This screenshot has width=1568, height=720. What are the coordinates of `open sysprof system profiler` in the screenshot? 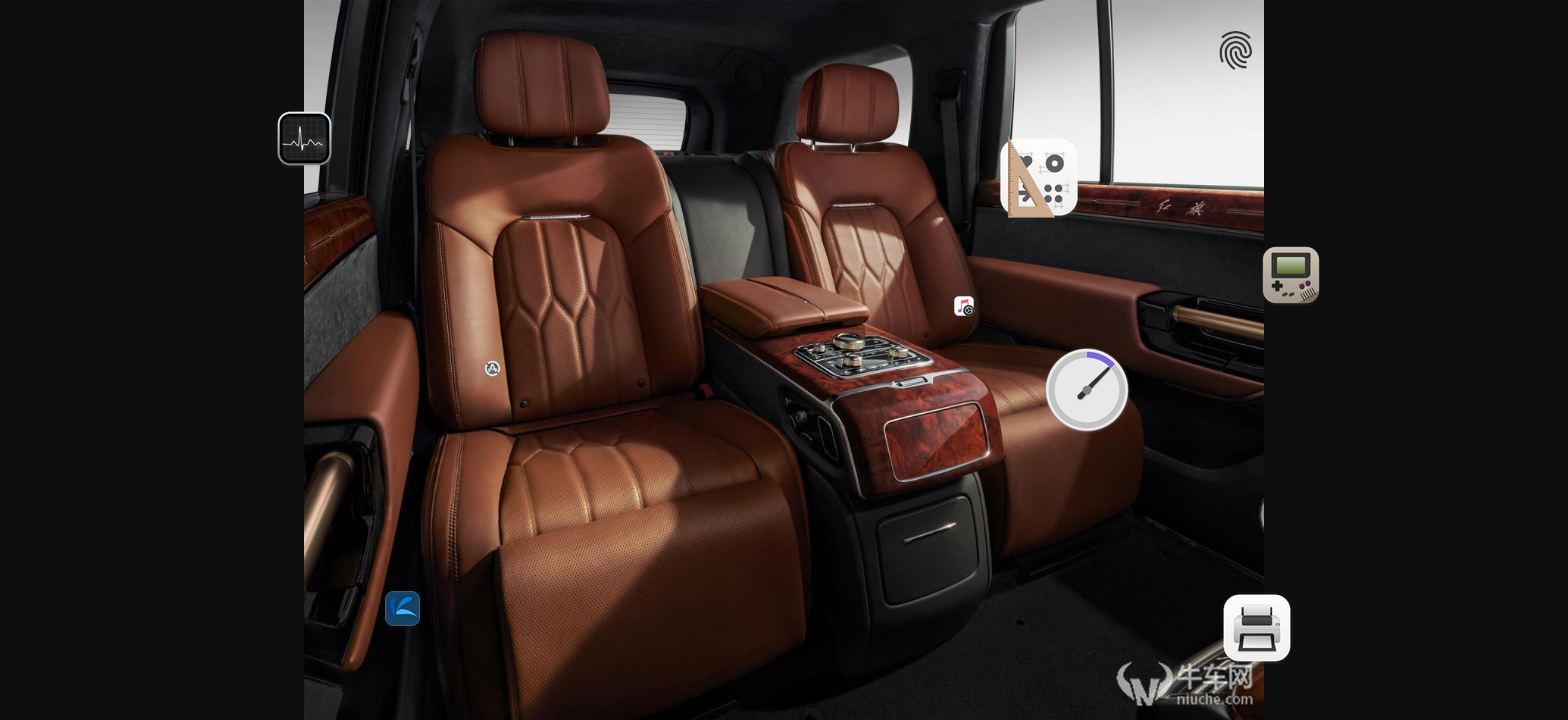 It's located at (1087, 390).